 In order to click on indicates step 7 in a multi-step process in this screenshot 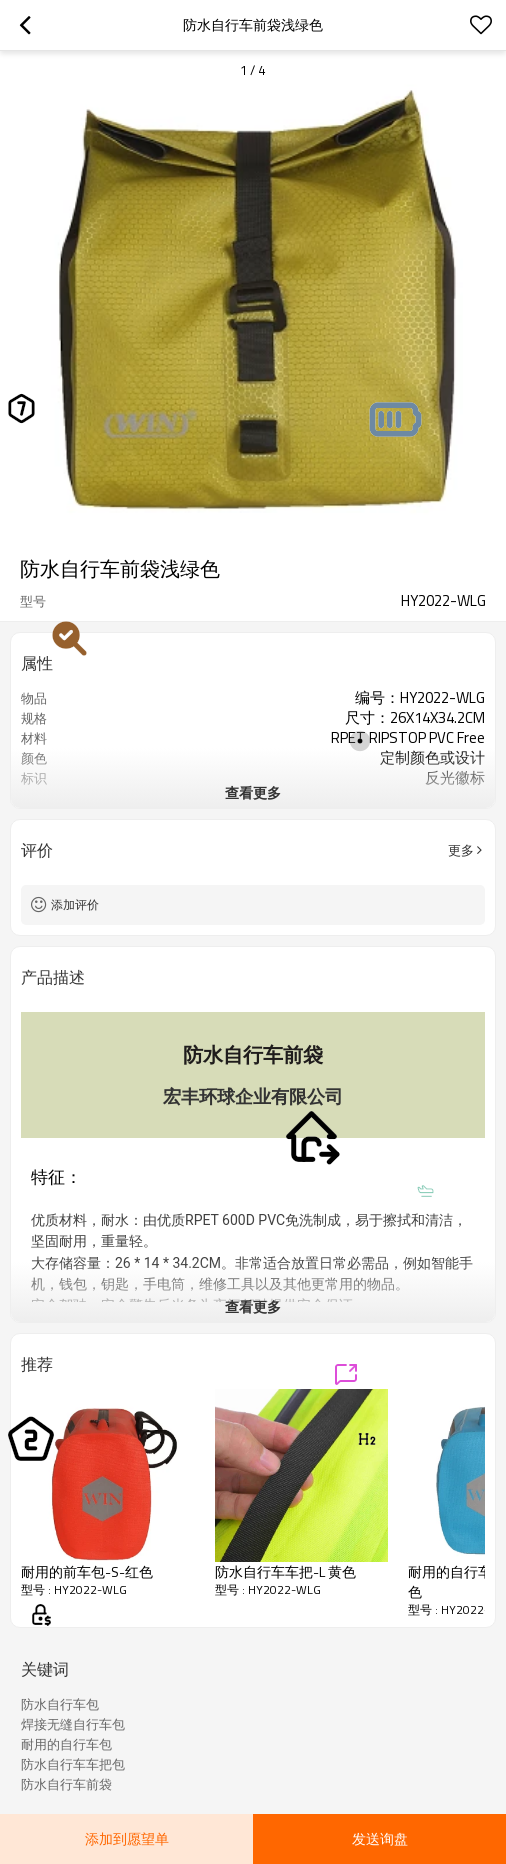, I will do `click(21, 408)`.